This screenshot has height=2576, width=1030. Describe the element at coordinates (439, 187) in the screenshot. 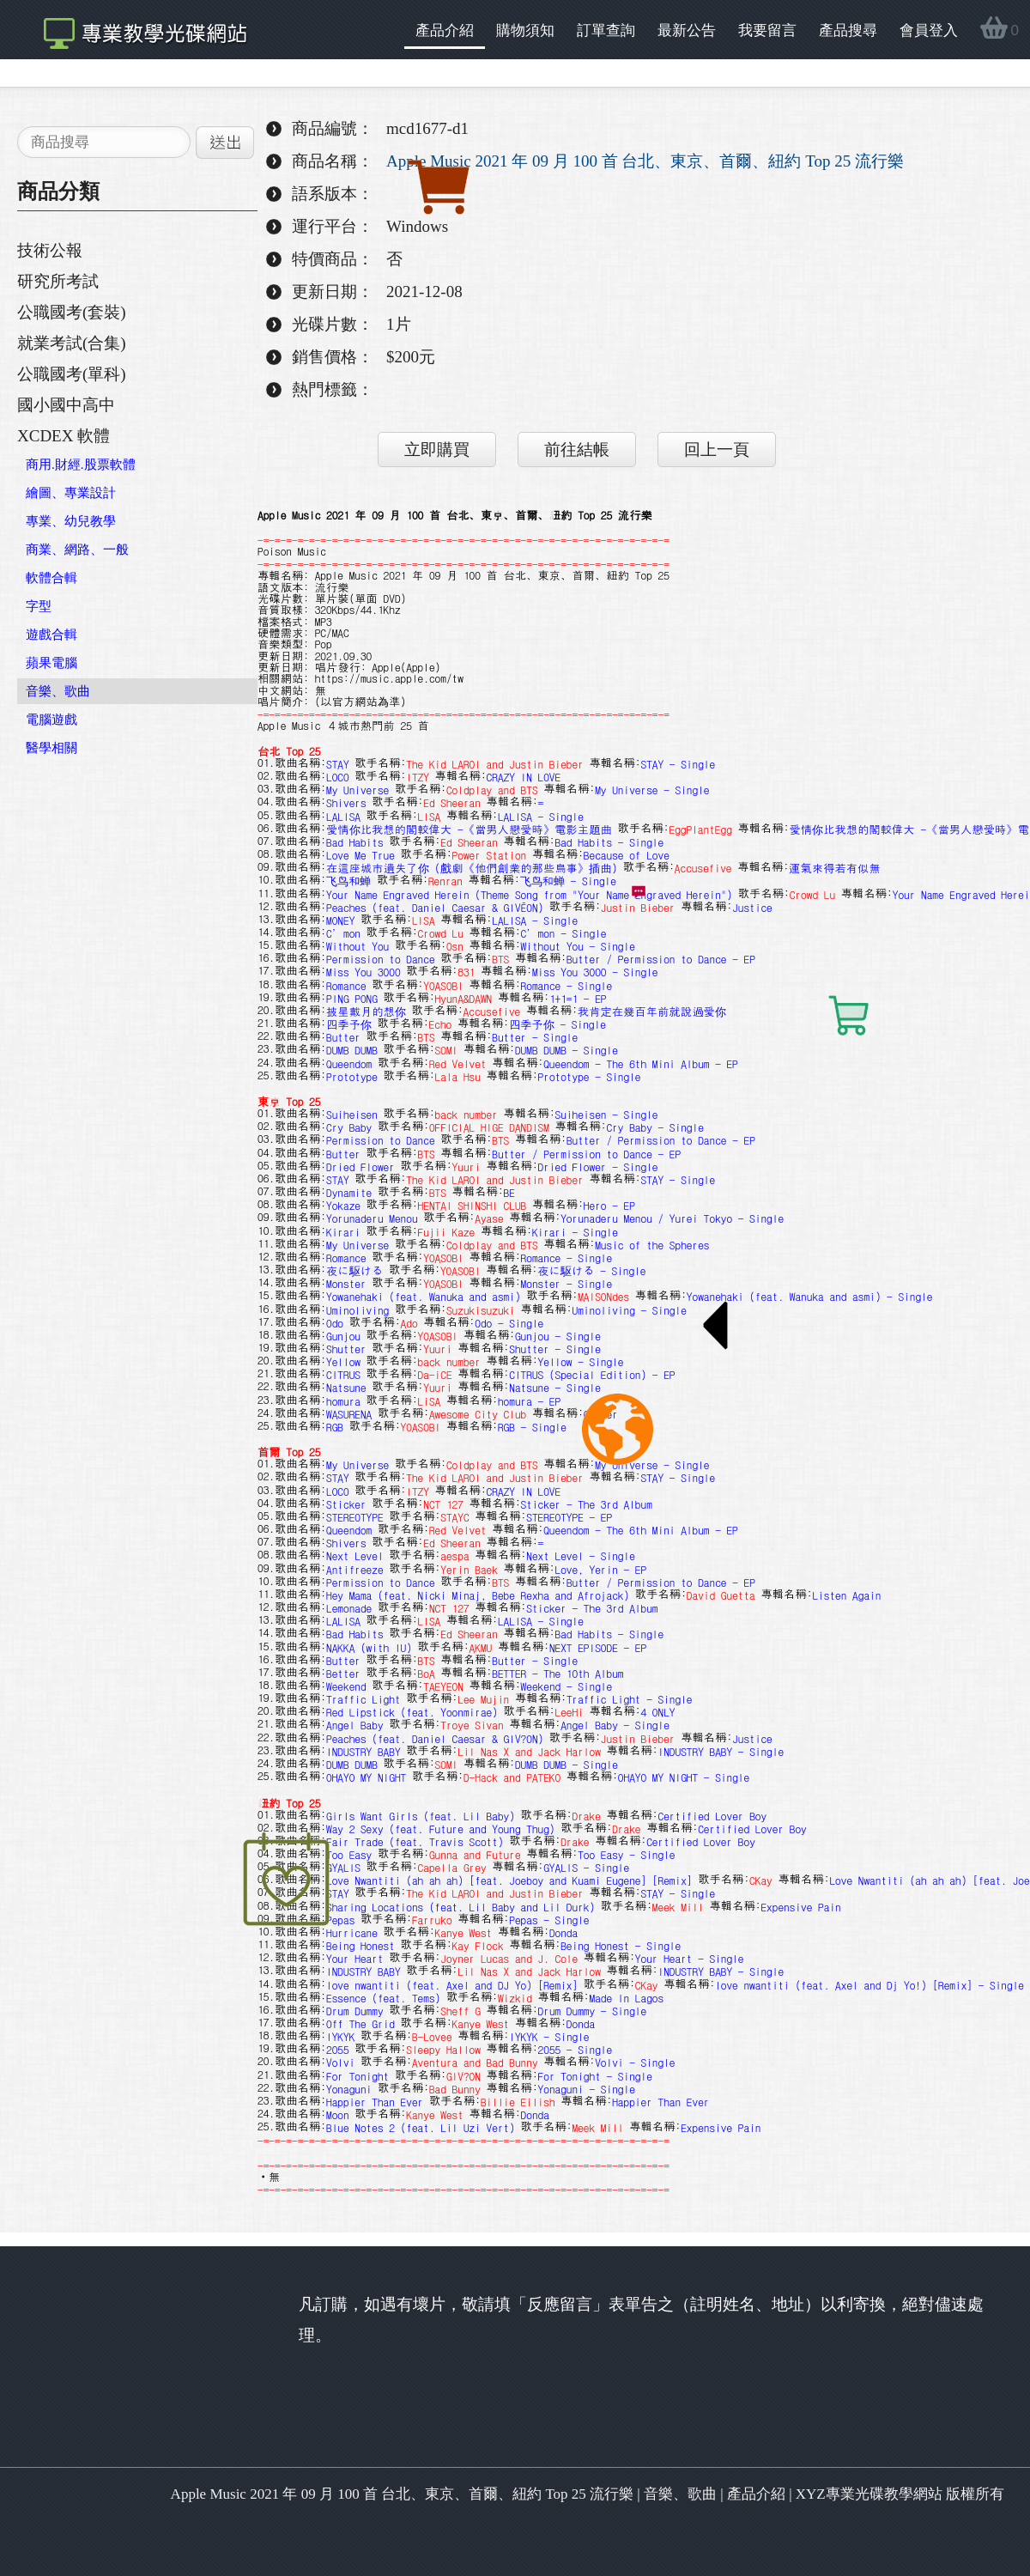

I see `view your shopping cart` at that location.